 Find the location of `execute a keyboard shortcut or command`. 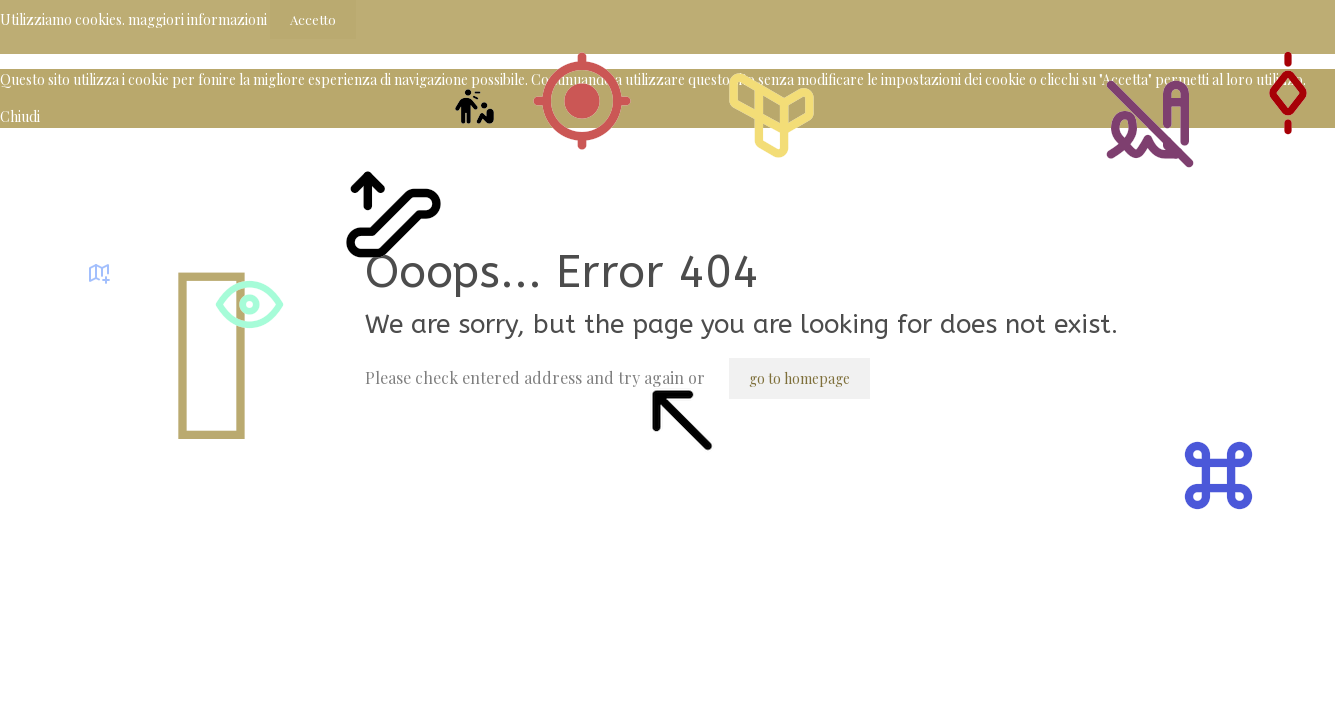

execute a keyboard shortcut or command is located at coordinates (1218, 475).